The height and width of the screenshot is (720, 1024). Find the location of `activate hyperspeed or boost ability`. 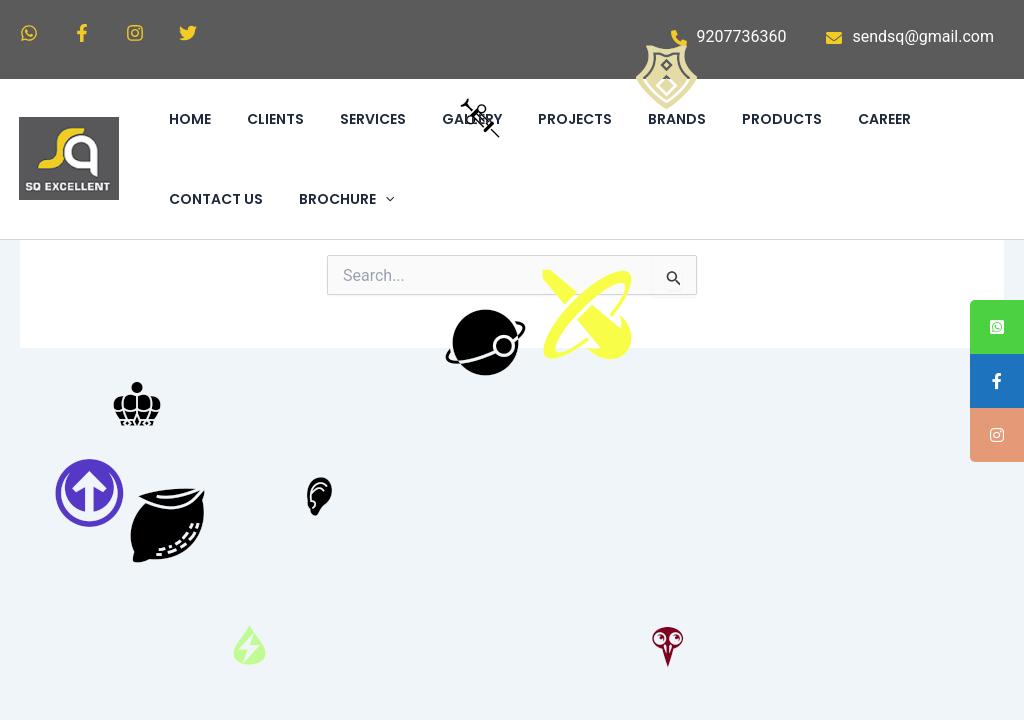

activate hyperspeed or boost ability is located at coordinates (587, 314).